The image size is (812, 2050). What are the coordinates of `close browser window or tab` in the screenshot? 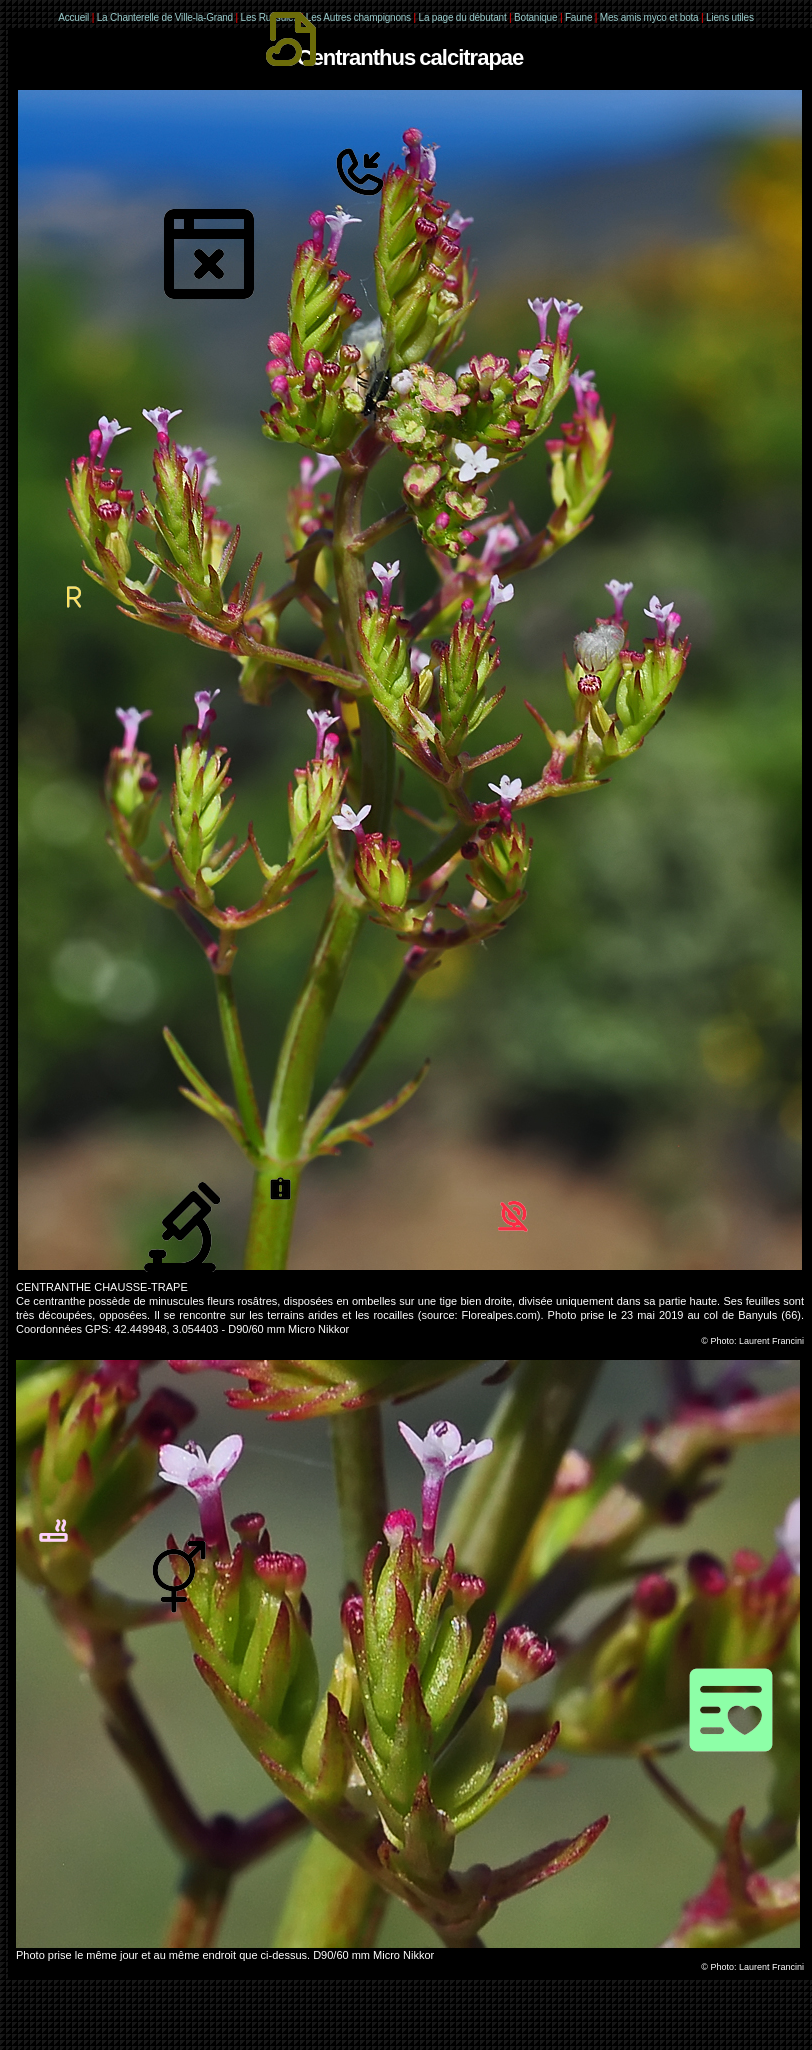 It's located at (209, 254).